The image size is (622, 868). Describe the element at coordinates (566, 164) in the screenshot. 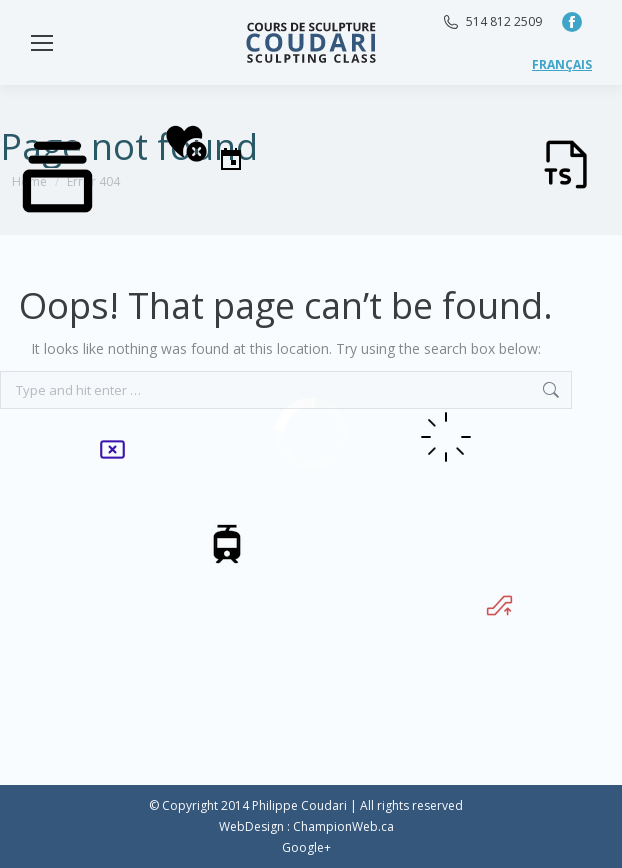

I see `a TypeScript file` at that location.